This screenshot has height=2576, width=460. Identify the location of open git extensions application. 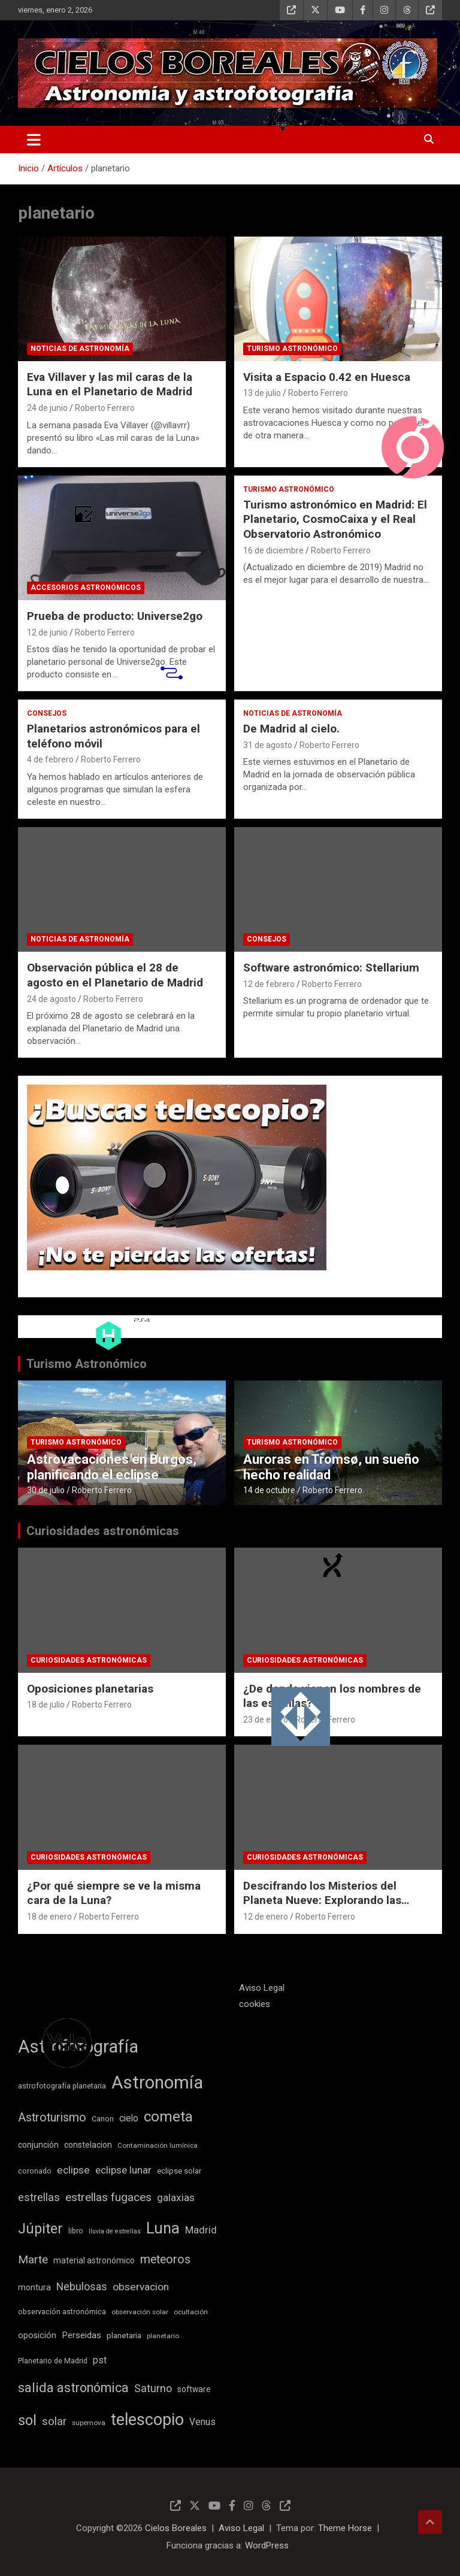
(333, 1564).